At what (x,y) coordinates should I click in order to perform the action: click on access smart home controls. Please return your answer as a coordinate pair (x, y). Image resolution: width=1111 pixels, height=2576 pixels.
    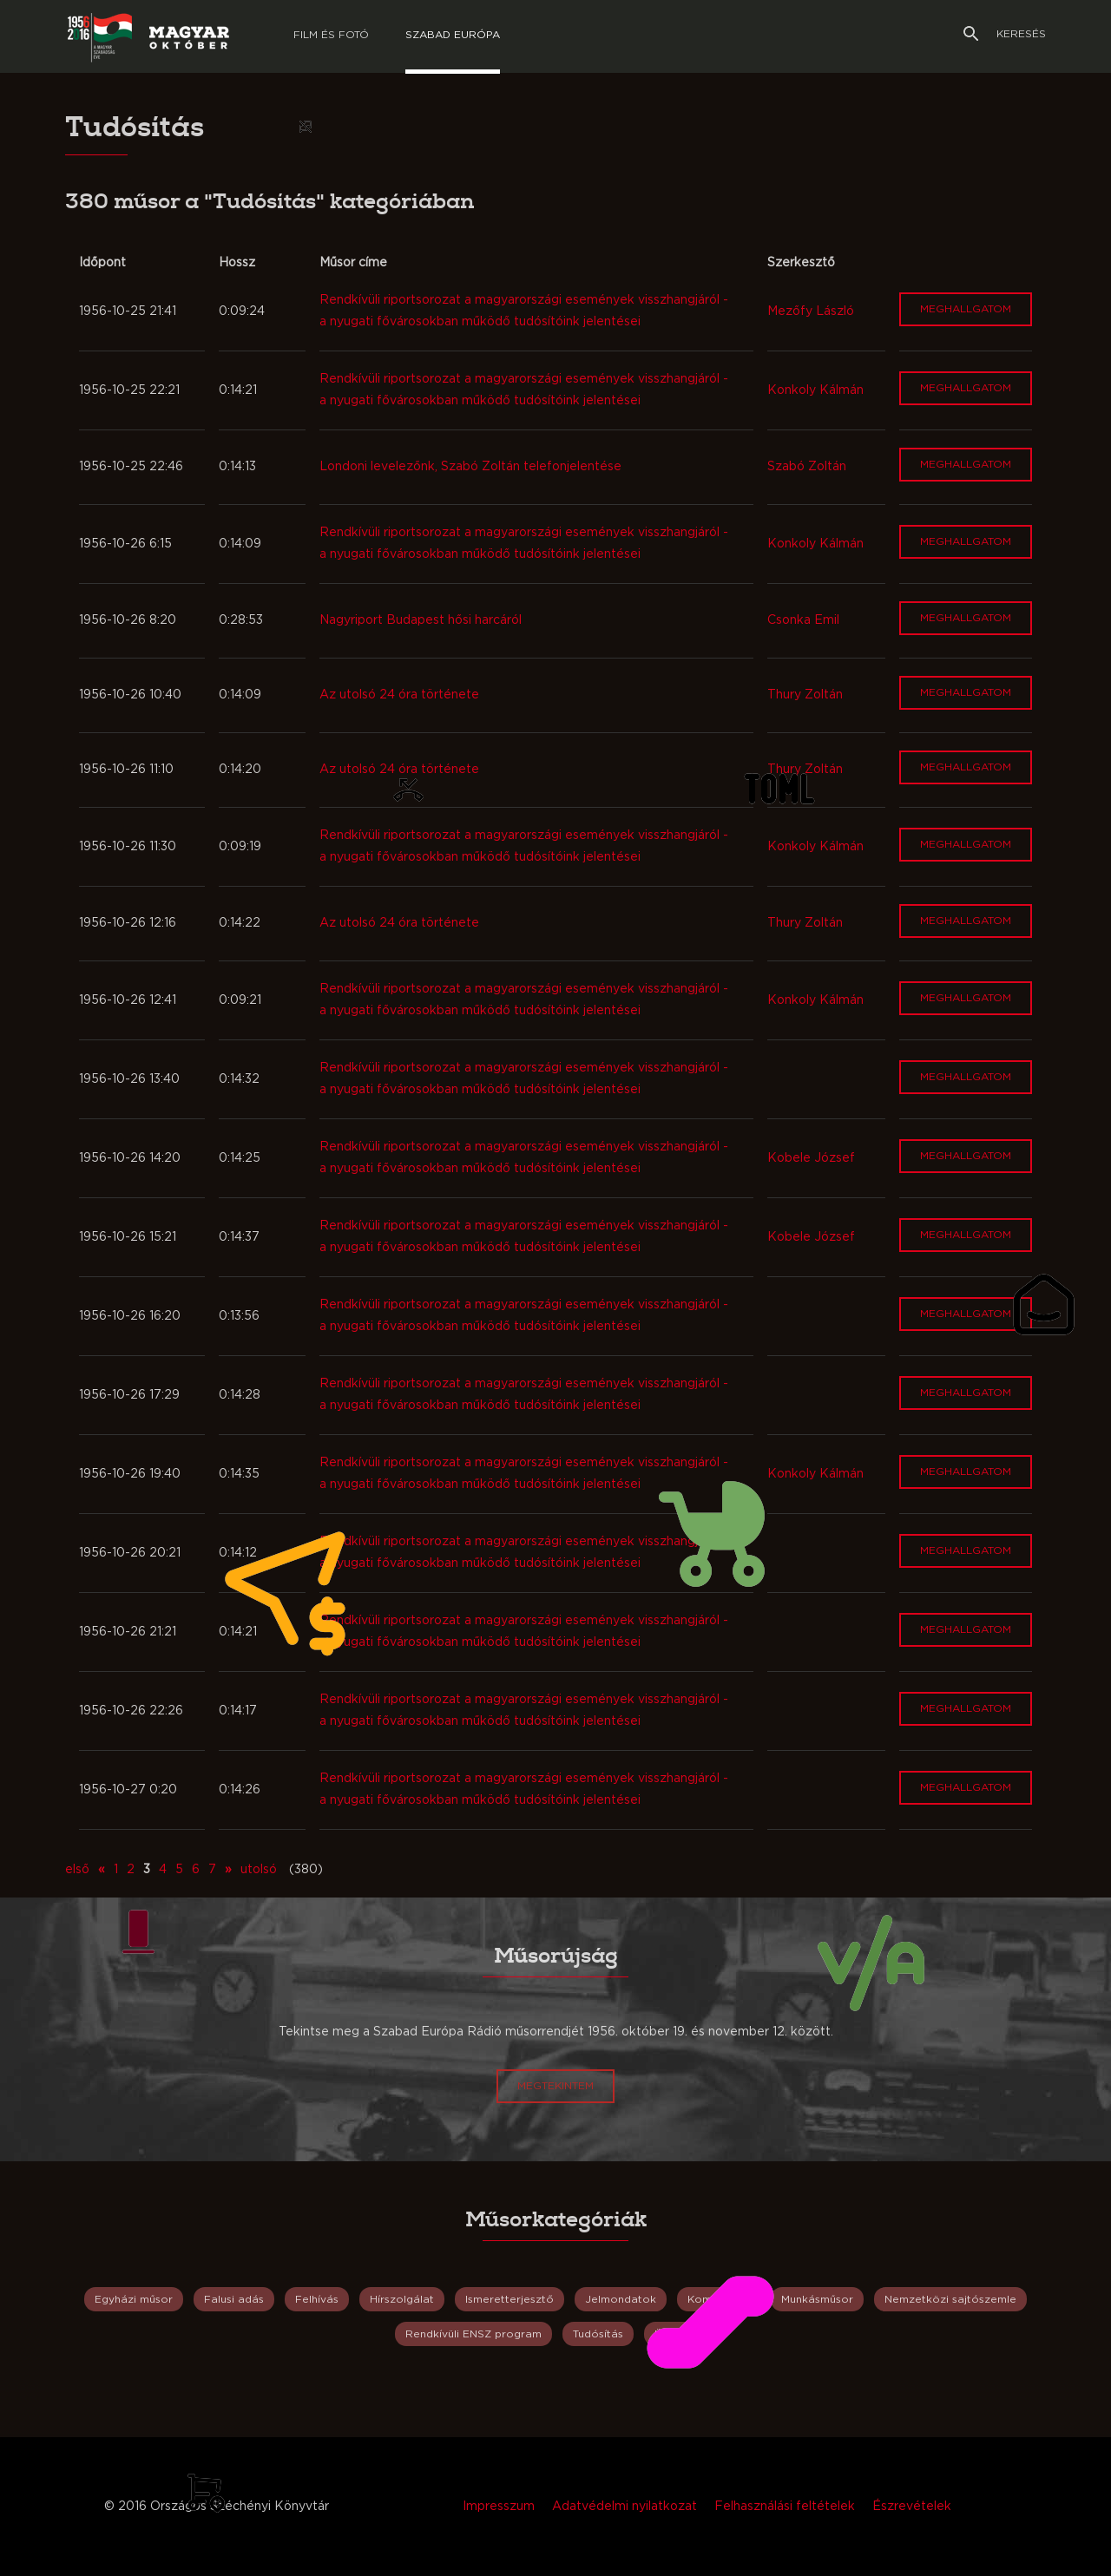
    Looking at the image, I should click on (1043, 1304).